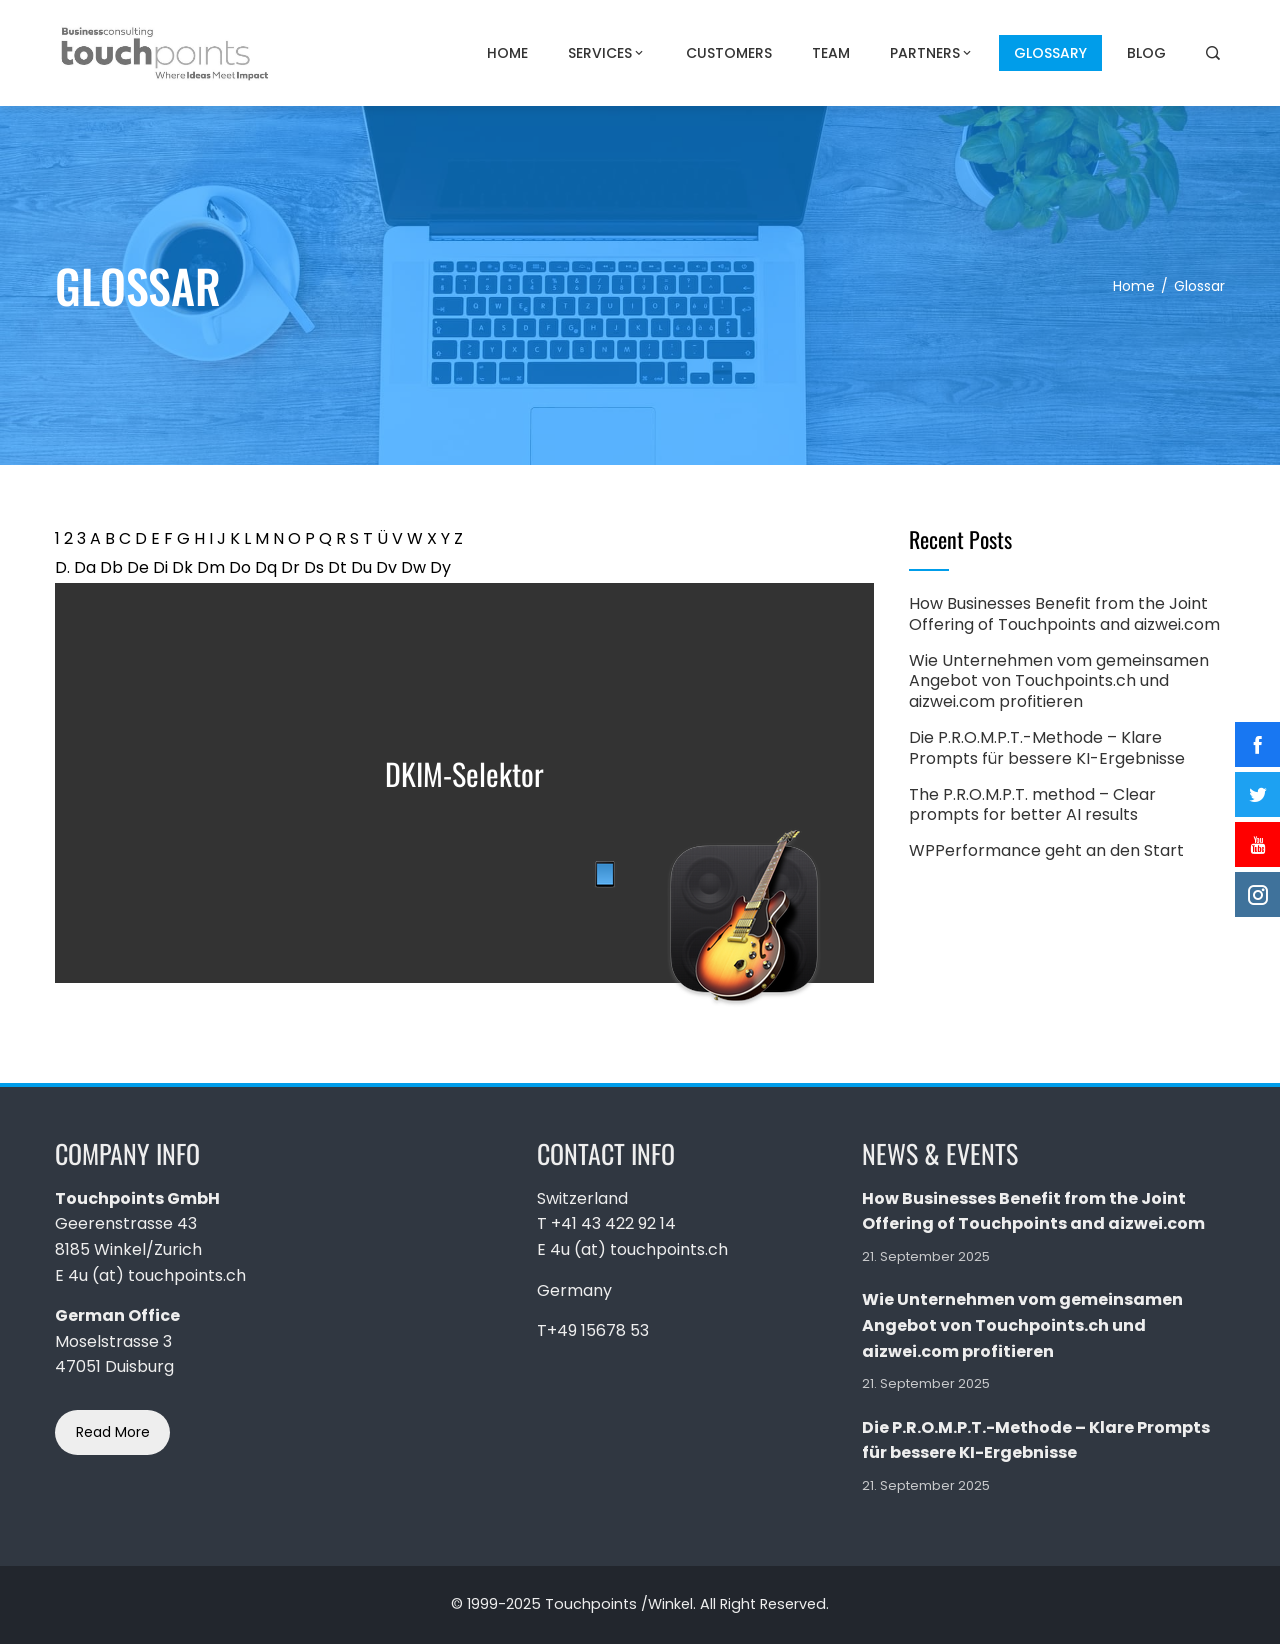  Describe the element at coordinates (605, 874) in the screenshot. I see `iPad Air 2 device icon` at that location.